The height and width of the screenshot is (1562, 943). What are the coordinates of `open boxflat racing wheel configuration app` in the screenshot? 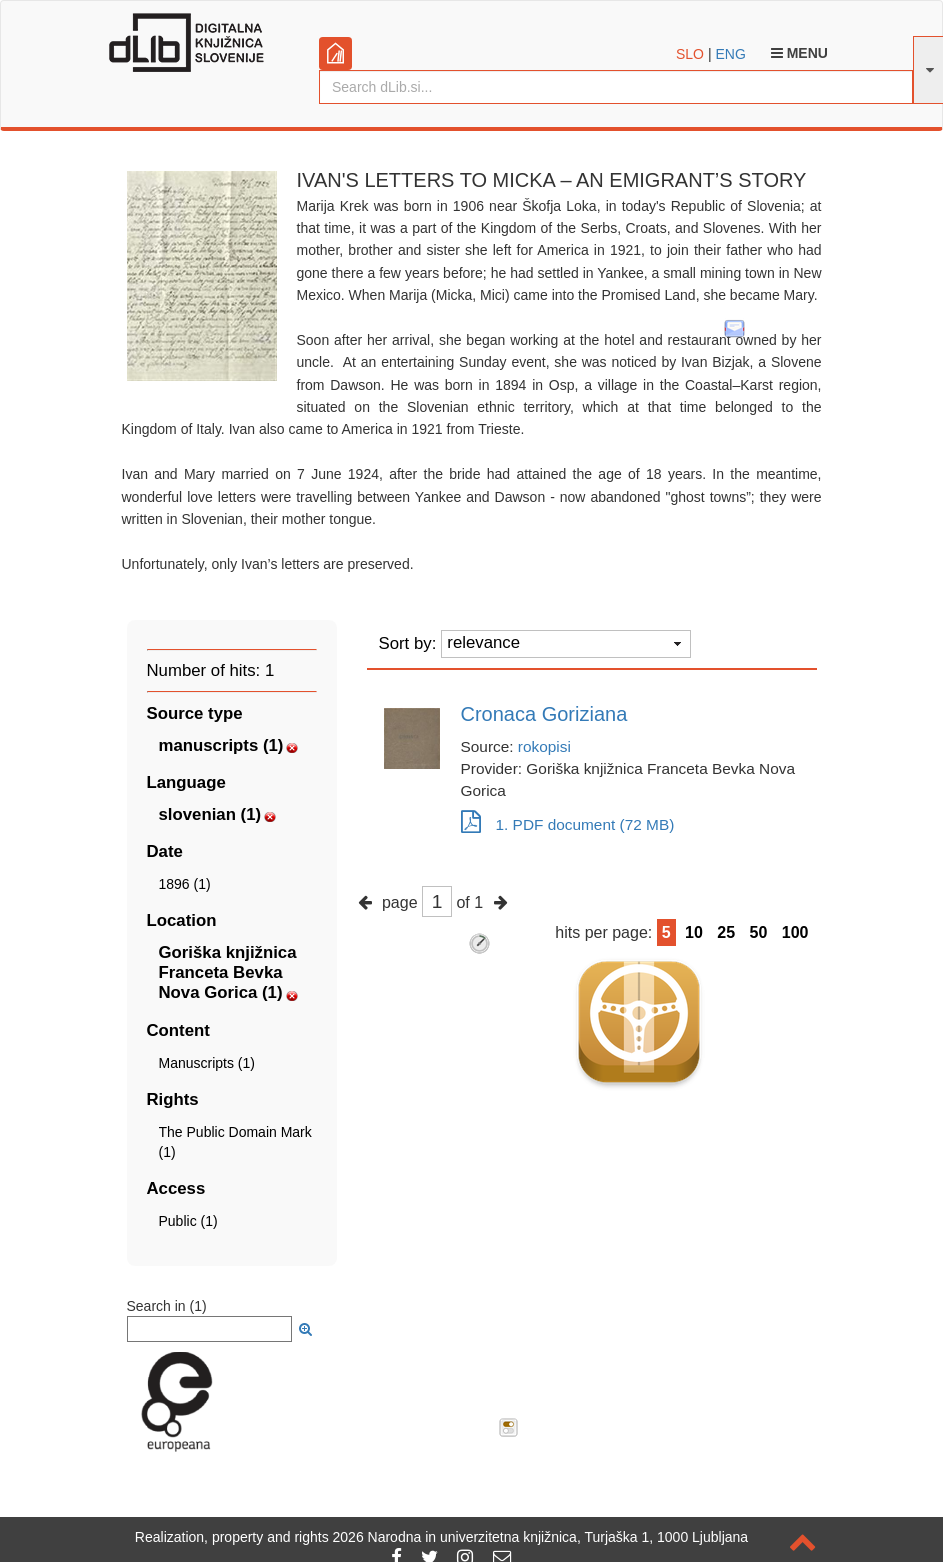 It's located at (639, 1022).